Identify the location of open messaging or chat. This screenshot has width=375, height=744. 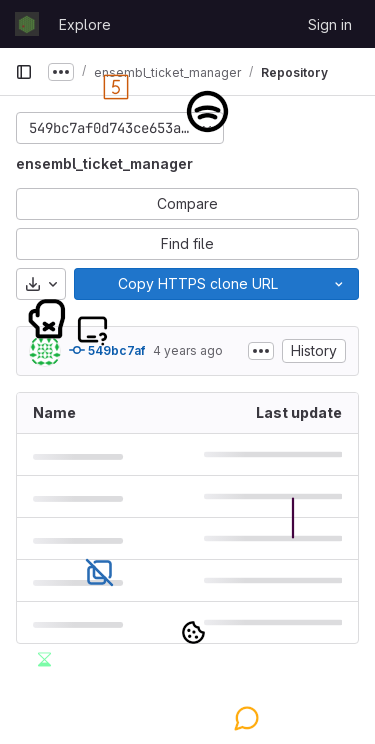
(246, 718).